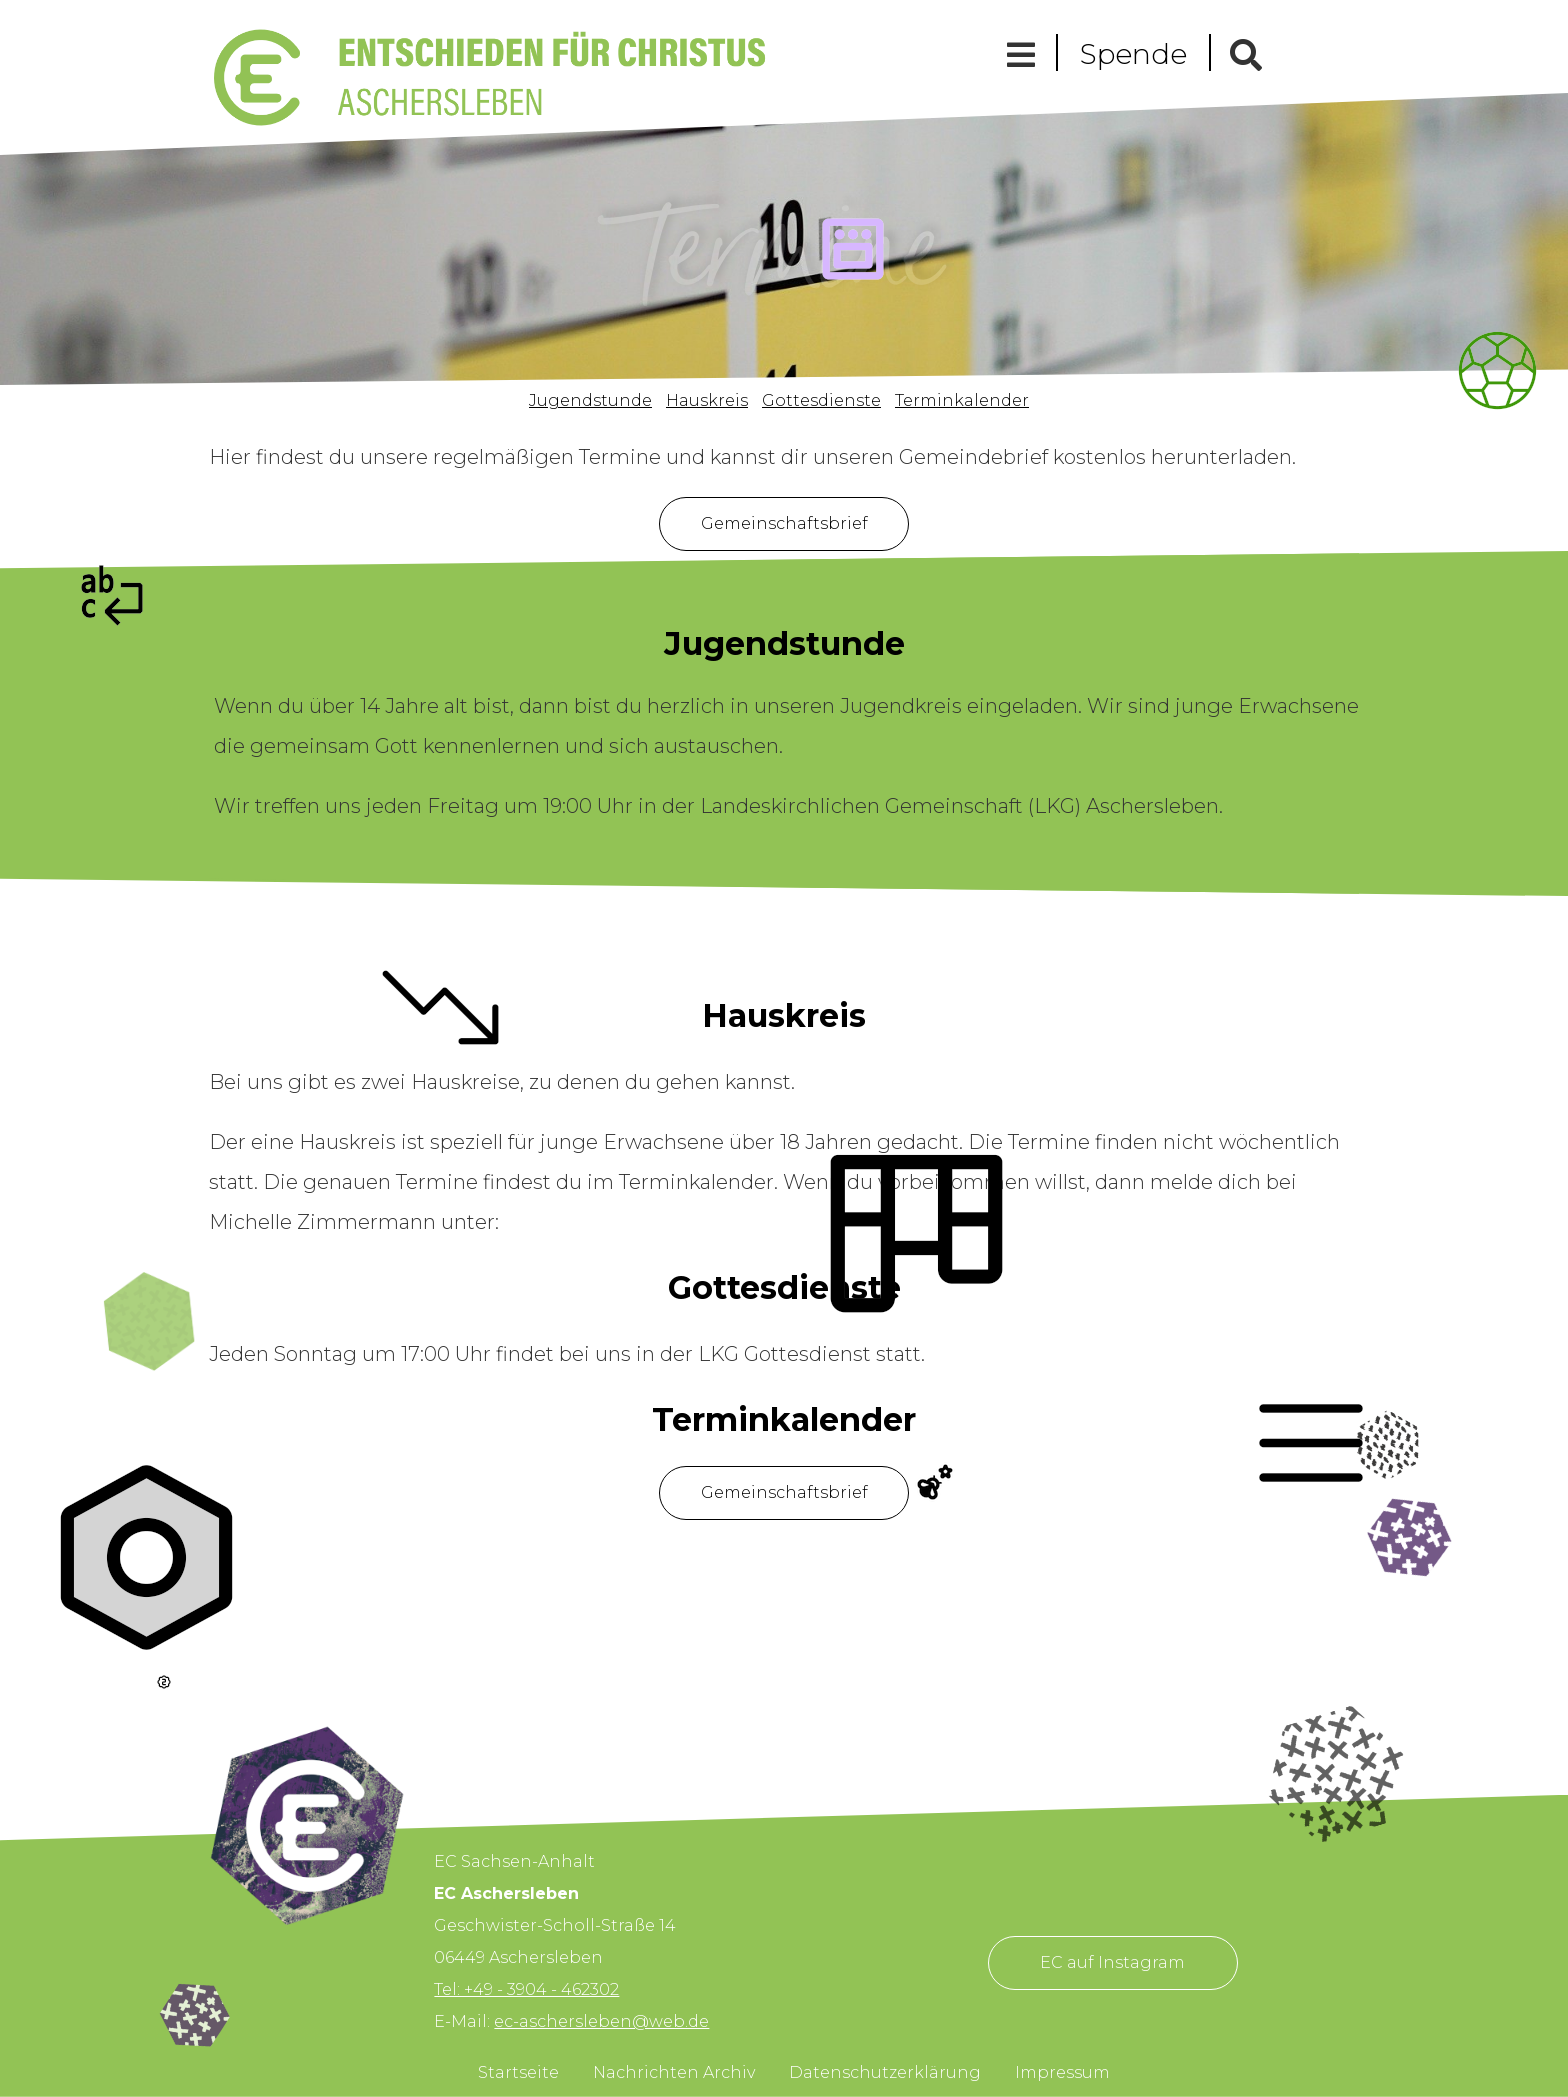  Describe the element at coordinates (1497, 370) in the screenshot. I see `view soccer or football-related content` at that location.